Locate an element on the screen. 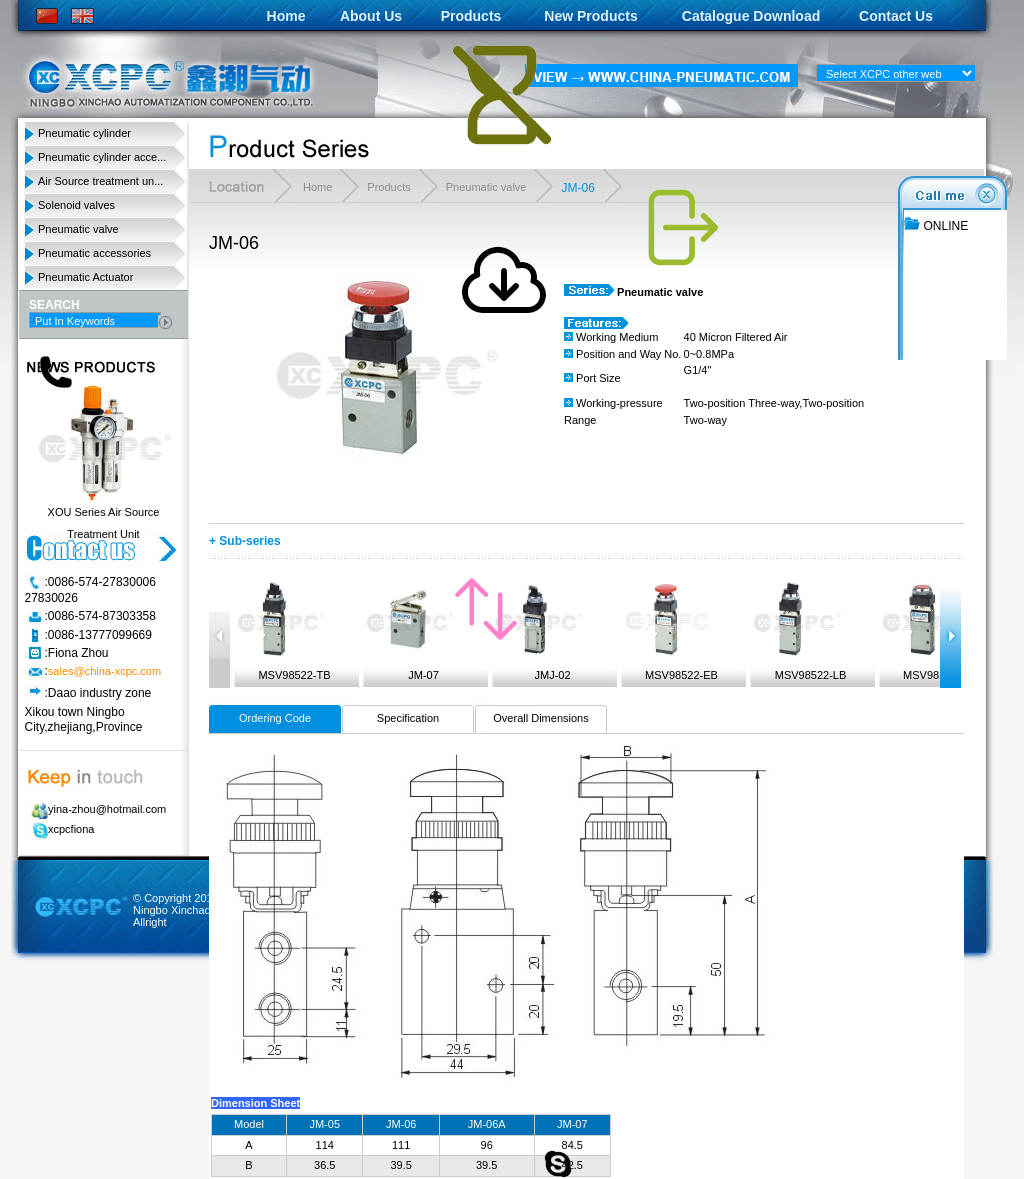 This screenshot has height=1179, width=1024. make a phone call is located at coordinates (56, 372).